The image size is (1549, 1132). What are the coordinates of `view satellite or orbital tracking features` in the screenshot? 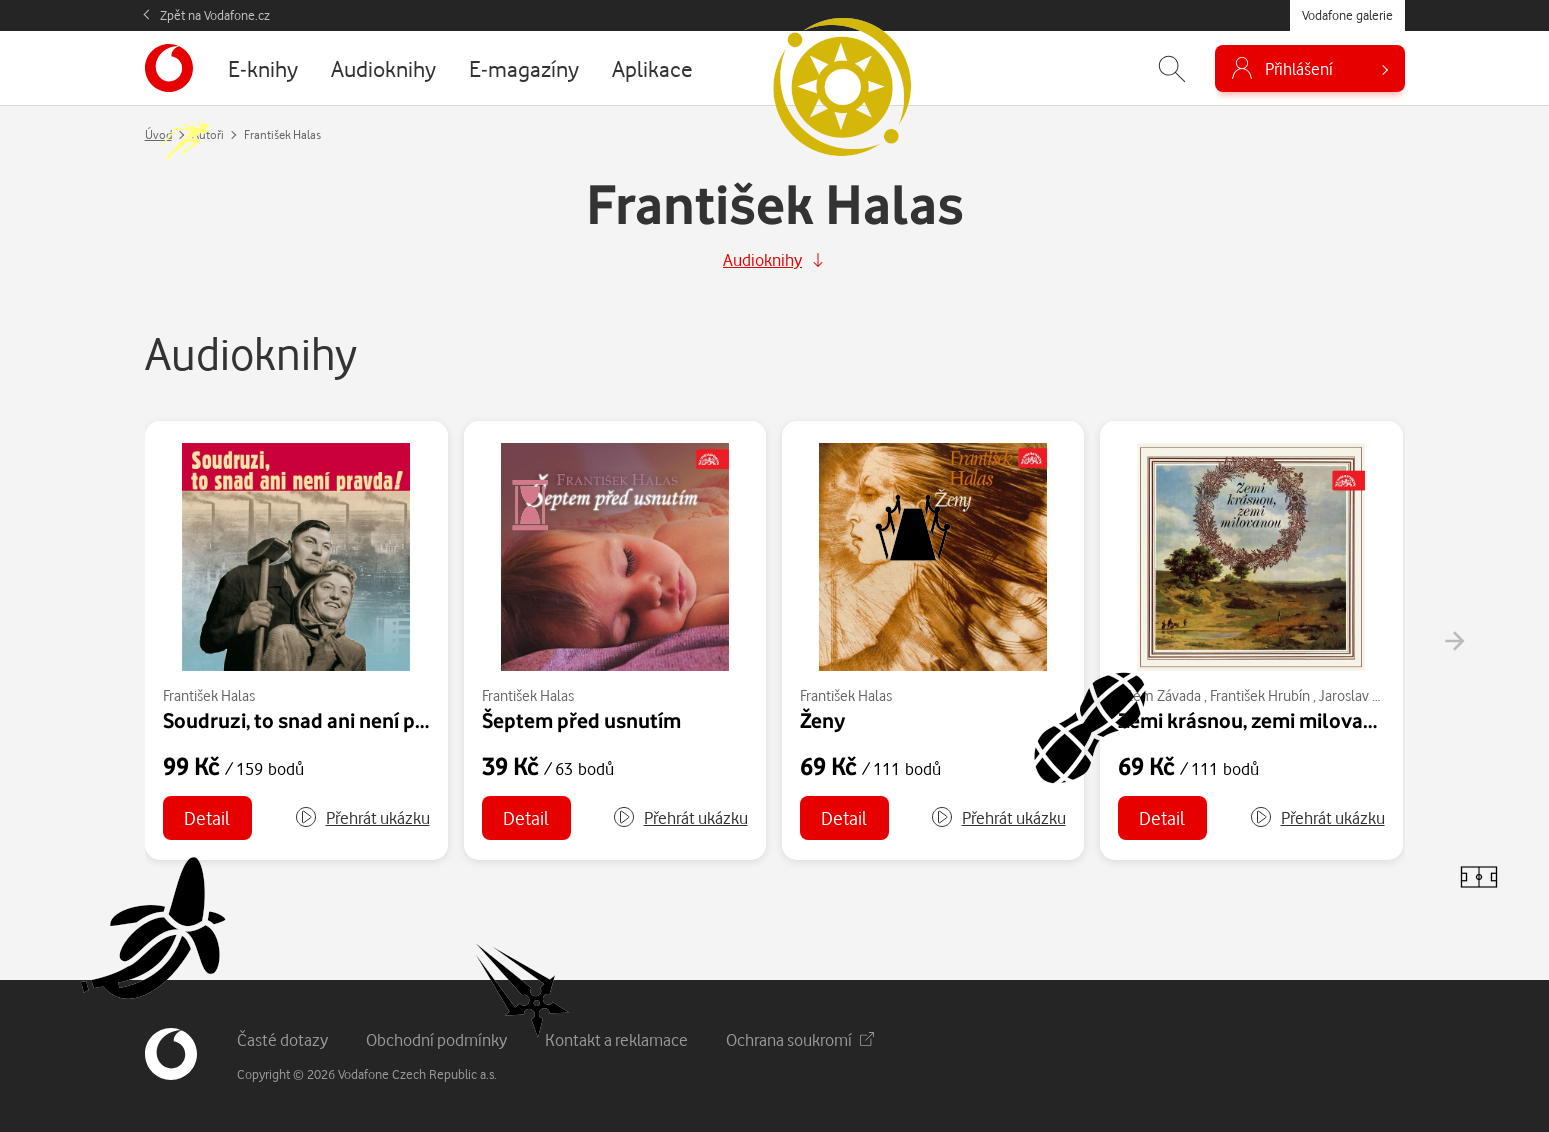 It's located at (841, 87).